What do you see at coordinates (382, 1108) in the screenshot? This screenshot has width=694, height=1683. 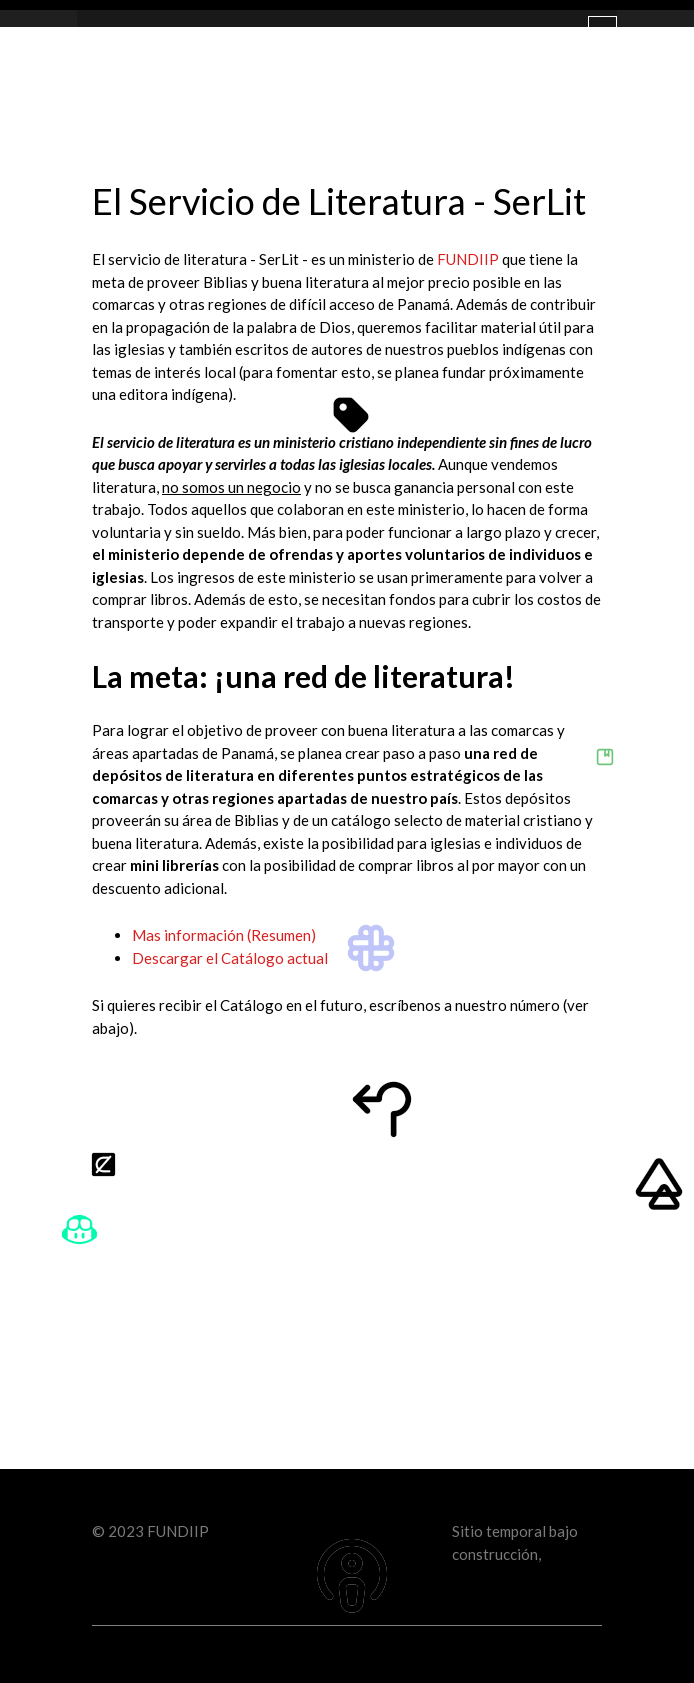 I see `take the left exit at the roundabout` at bounding box center [382, 1108].